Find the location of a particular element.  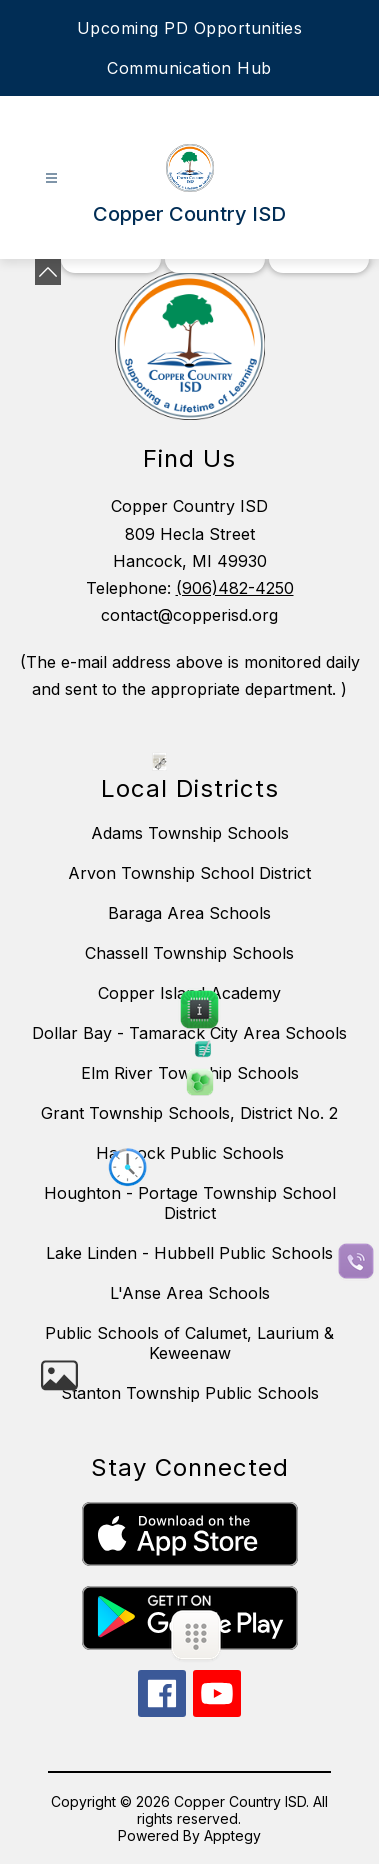

open viber messaging app is located at coordinates (356, 1261).